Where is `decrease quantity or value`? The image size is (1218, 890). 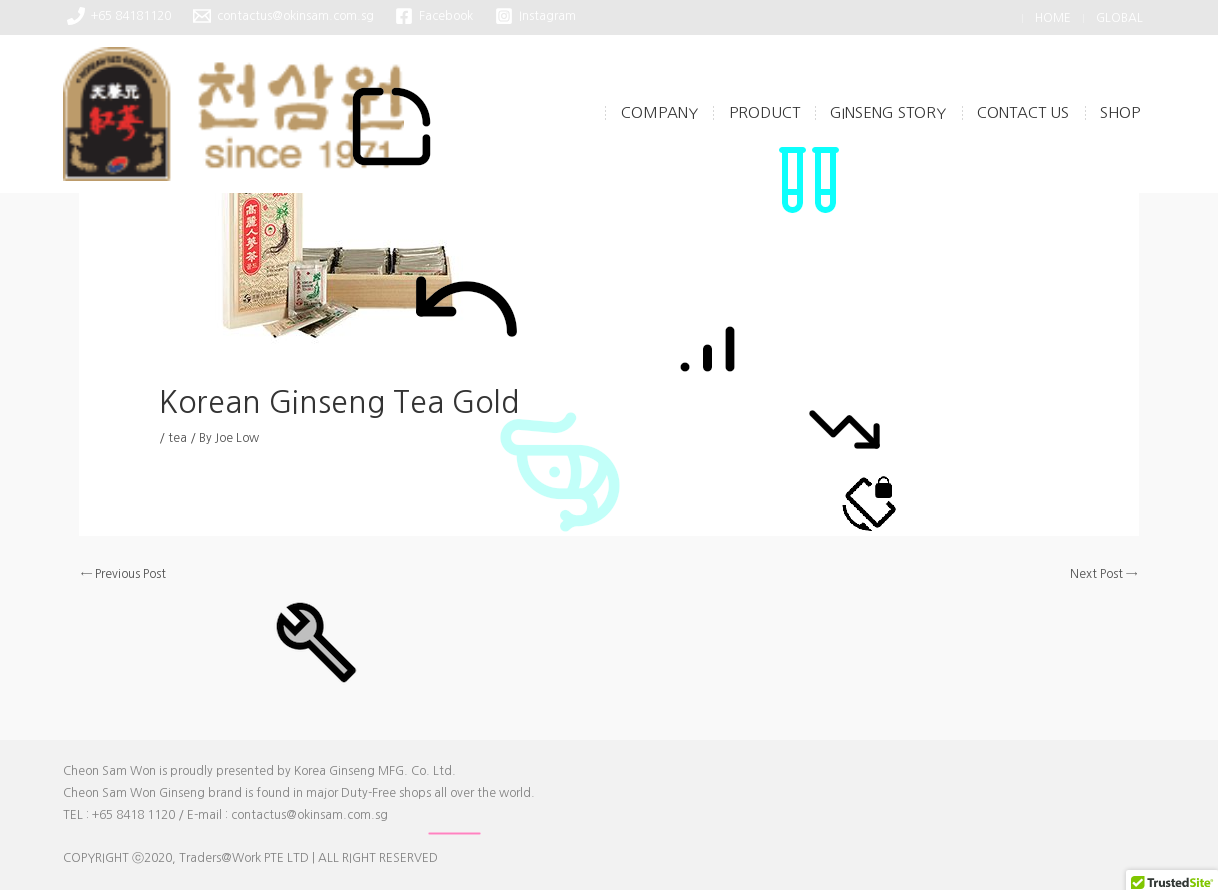 decrease quantity or value is located at coordinates (454, 833).